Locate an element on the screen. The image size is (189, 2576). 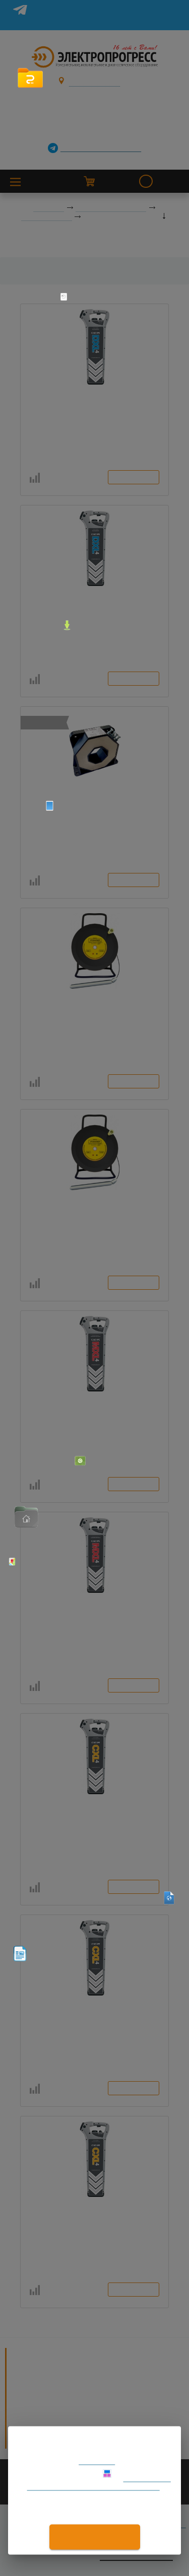
an opendocument web template file is located at coordinates (169, 1898).